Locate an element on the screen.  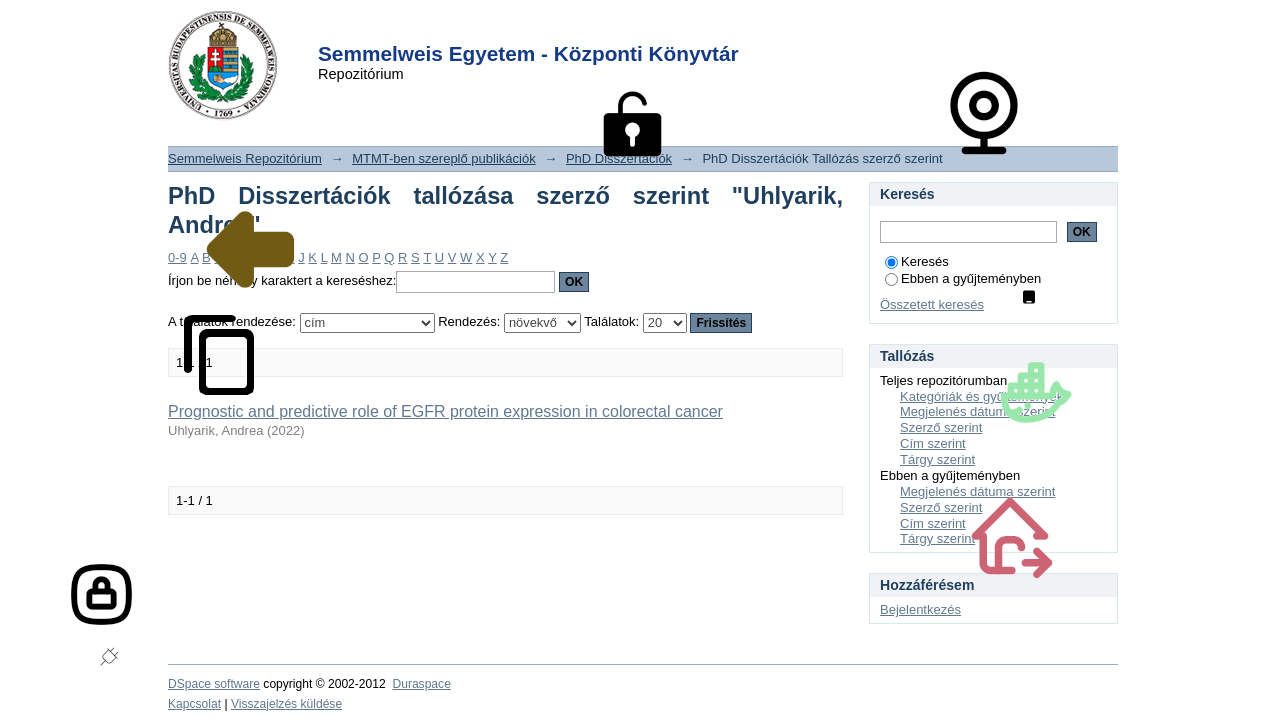
indicates a locked or secured item is located at coordinates (101, 594).